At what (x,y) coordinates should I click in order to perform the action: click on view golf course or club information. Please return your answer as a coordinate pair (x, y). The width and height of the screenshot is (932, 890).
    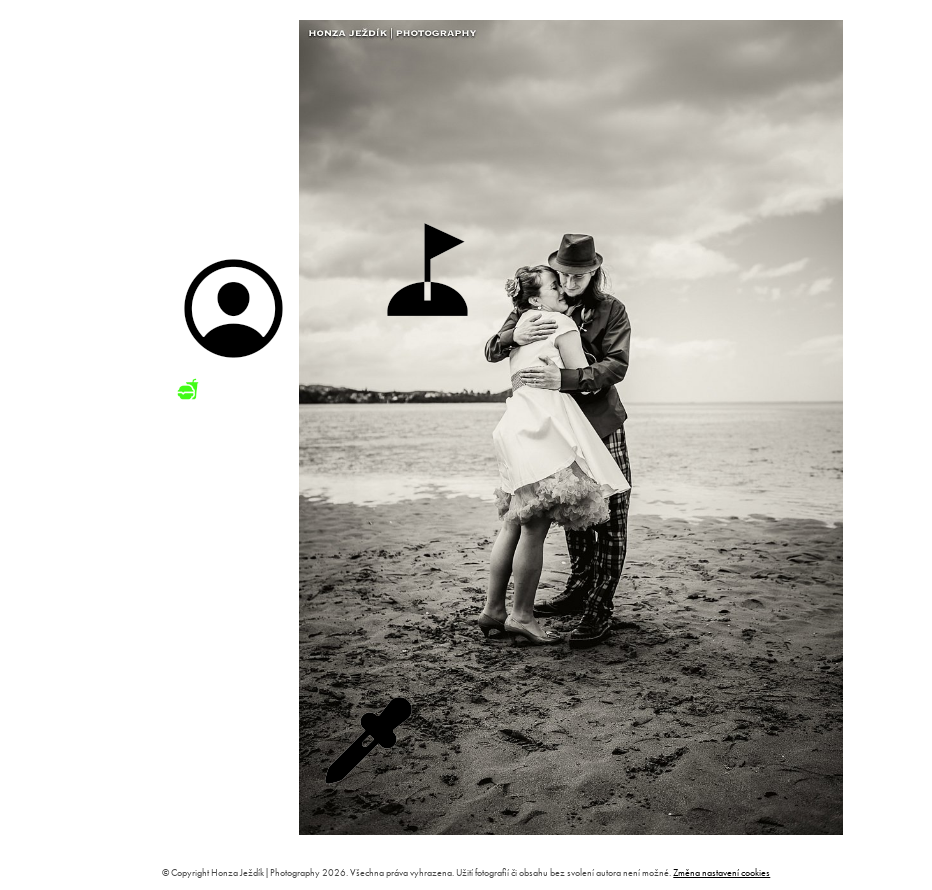
    Looking at the image, I should click on (427, 269).